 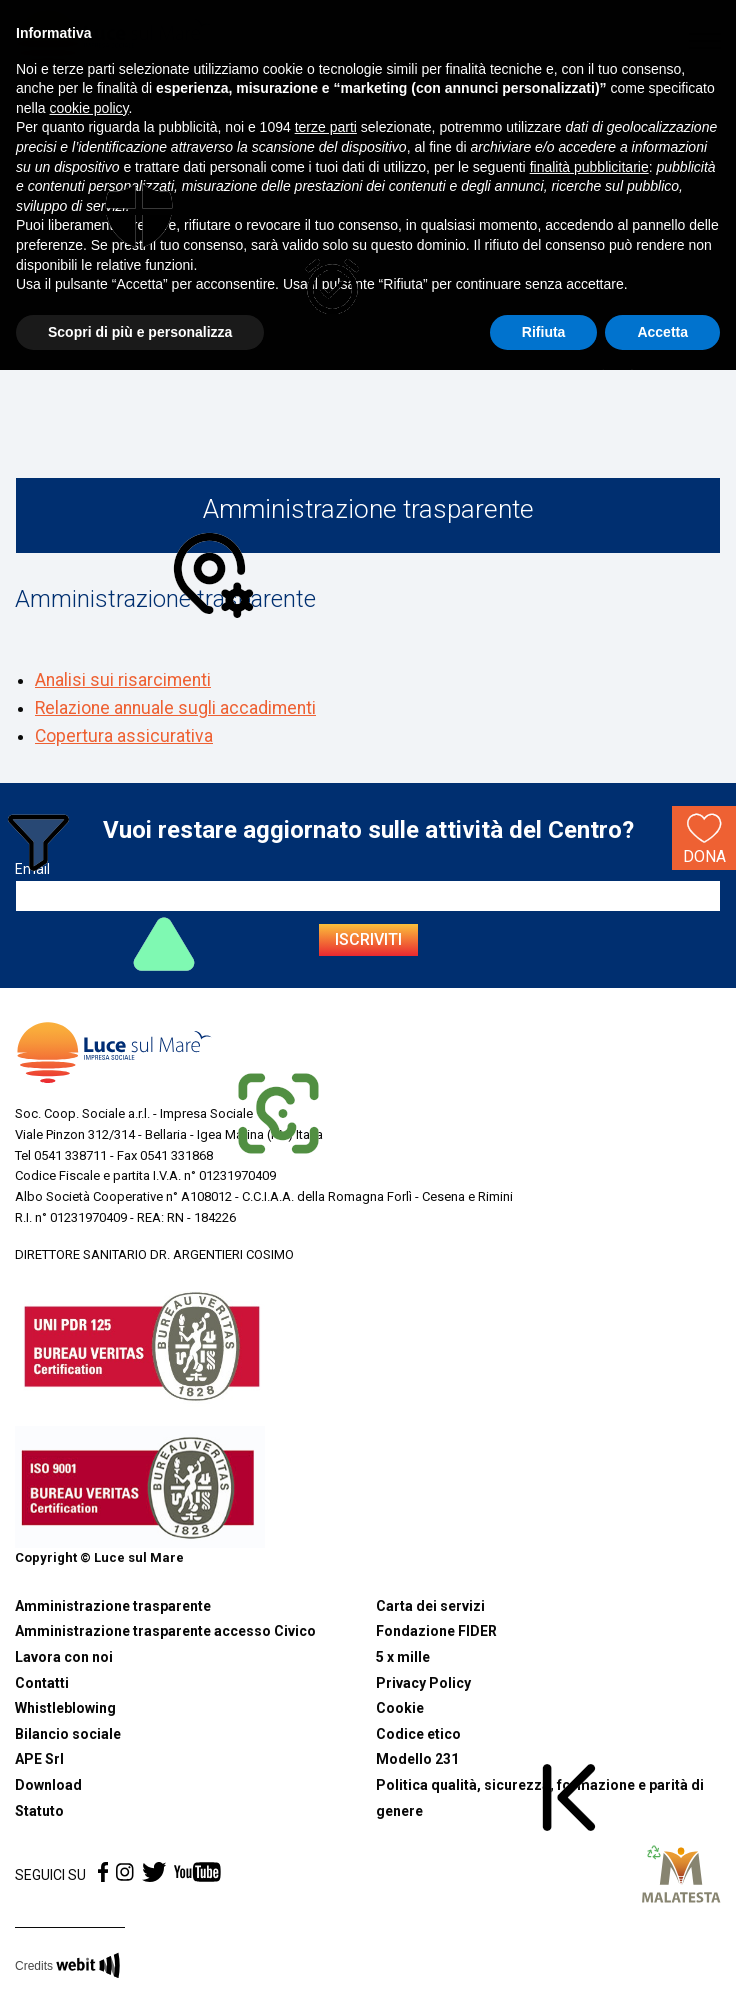 I want to click on access location settings, so click(x=209, y=572).